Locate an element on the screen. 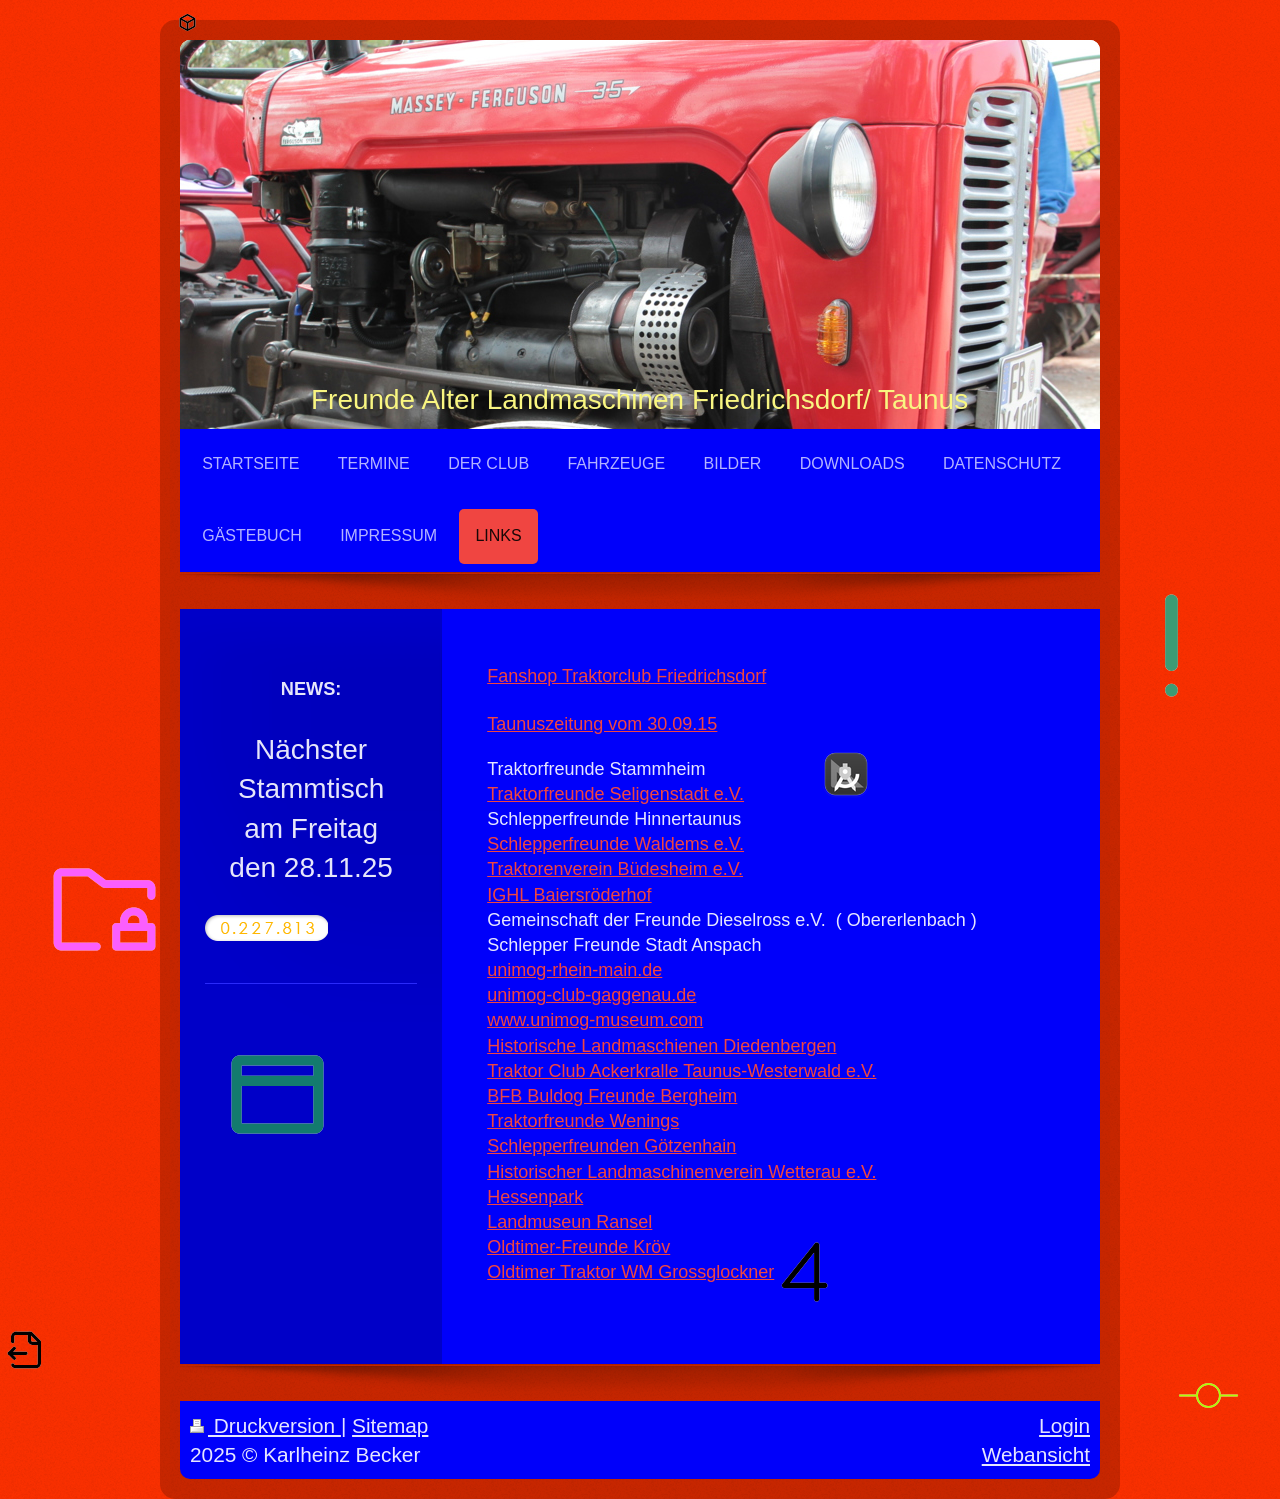 The width and height of the screenshot is (1280, 1499). open accessories or utility applications is located at coordinates (846, 774).